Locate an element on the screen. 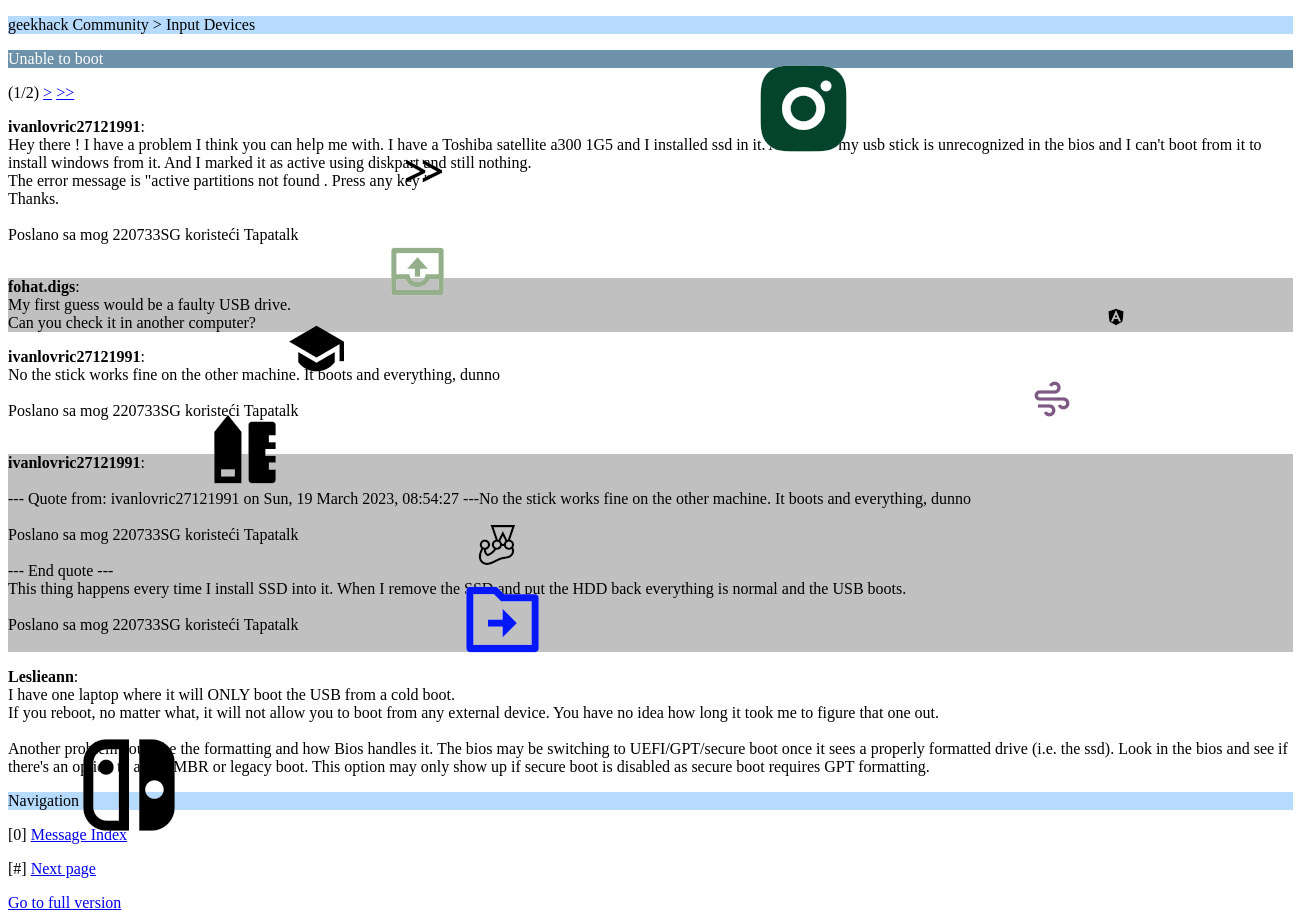 This screenshot has width=1301, height=920. cobalt app or service logo is located at coordinates (424, 171).